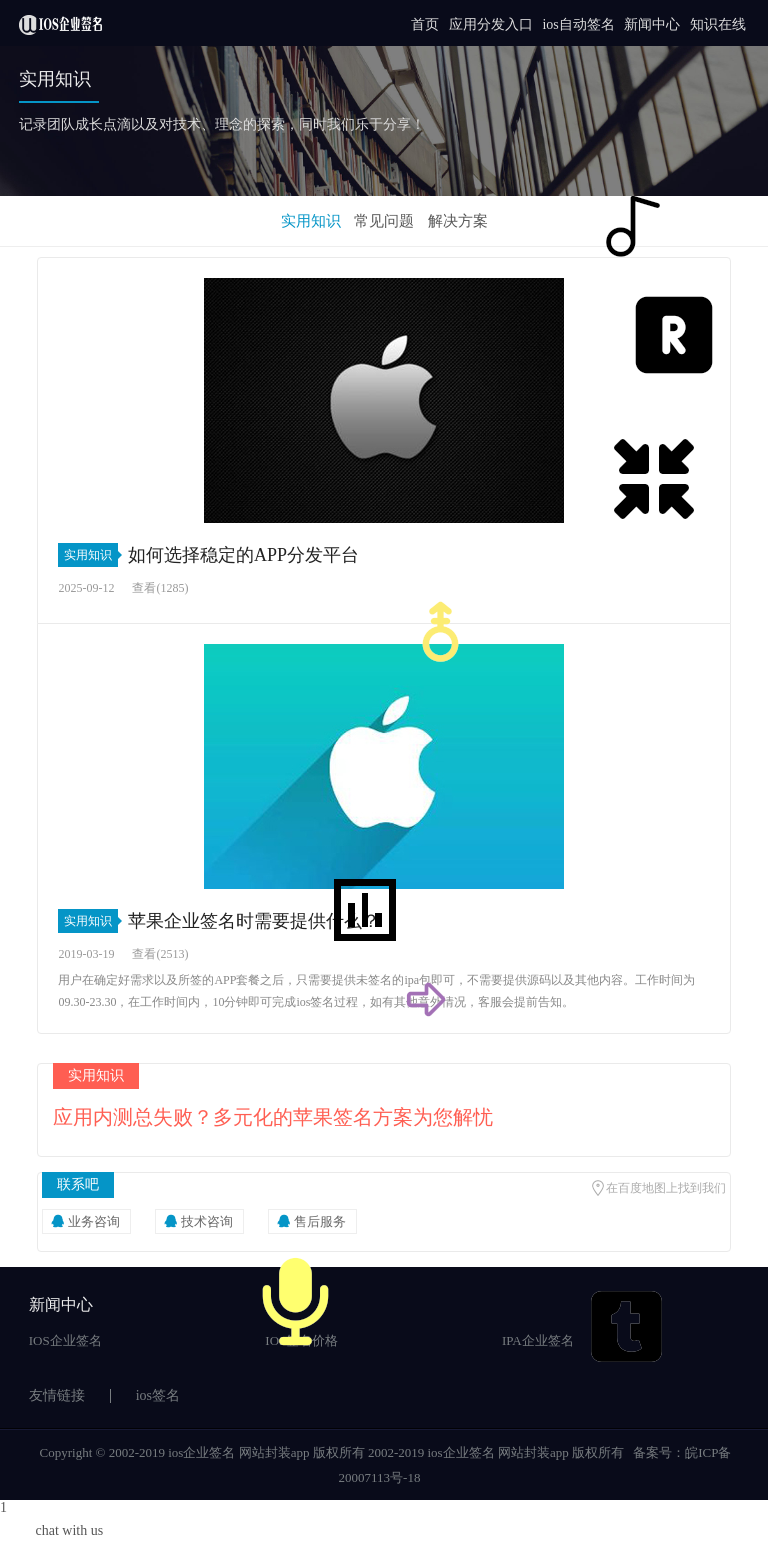 Image resolution: width=768 pixels, height=1548 pixels. Describe the element at coordinates (440, 632) in the screenshot. I see `indicates vertical mars symbol or transgender male gender identity` at that location.